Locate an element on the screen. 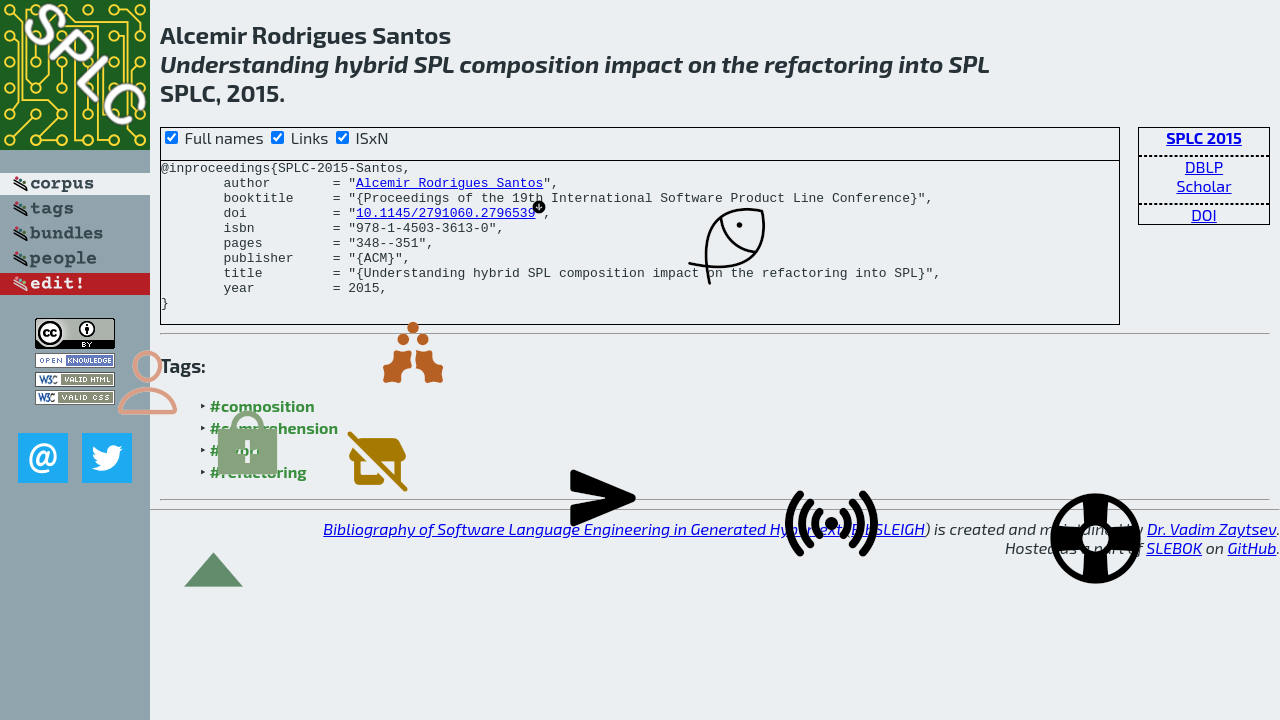  view your profile is located at coordinates (147, 382).